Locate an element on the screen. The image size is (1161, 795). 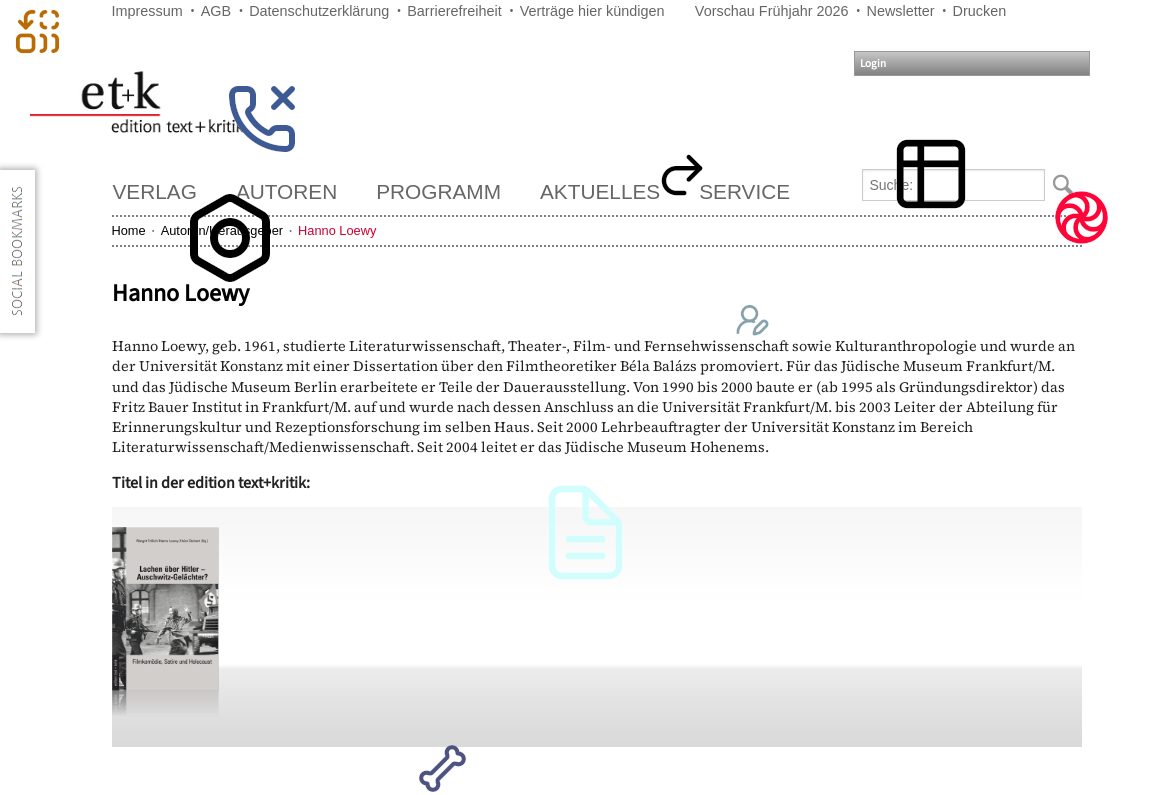
indicates a missed phone call is located at coordinates (262, 119).